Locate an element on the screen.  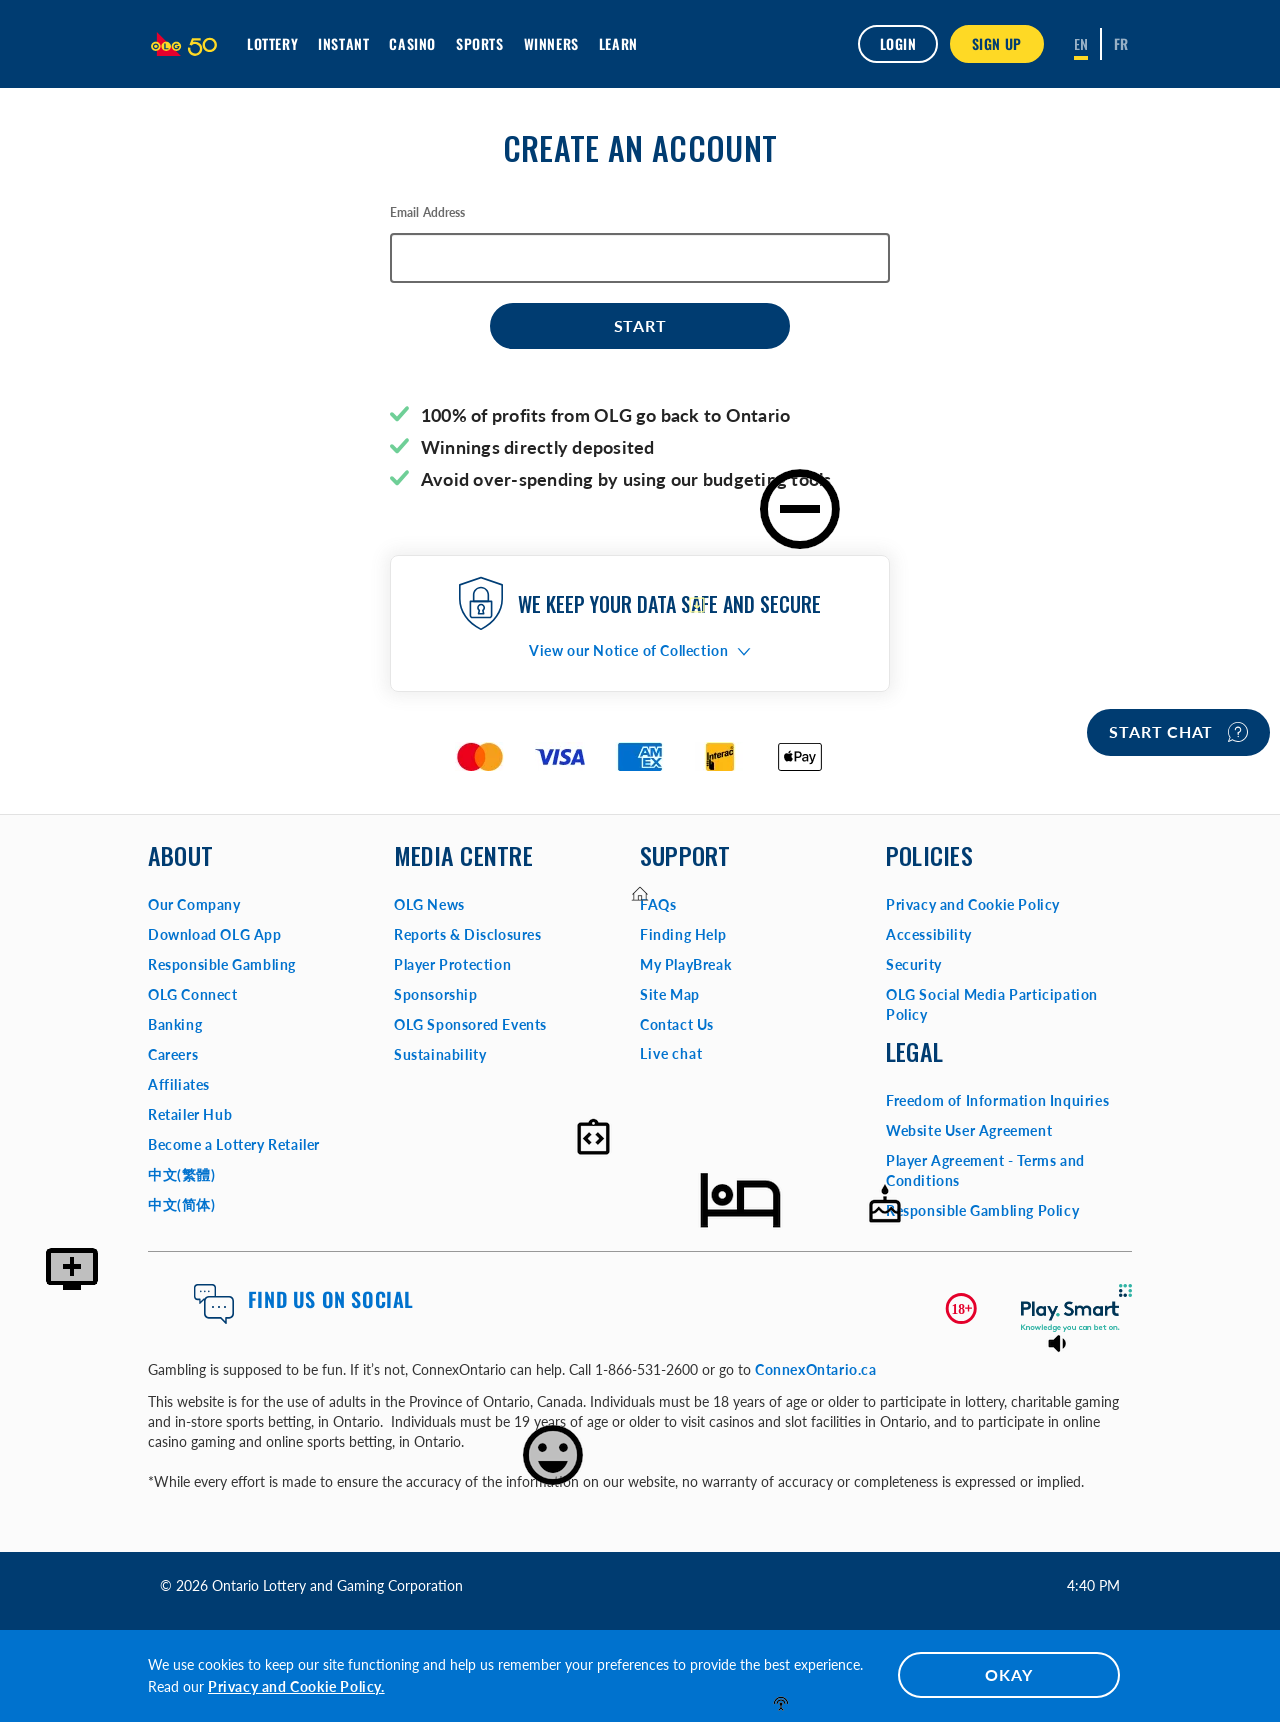
navigate to home screen is located at coordinates (640, 894).